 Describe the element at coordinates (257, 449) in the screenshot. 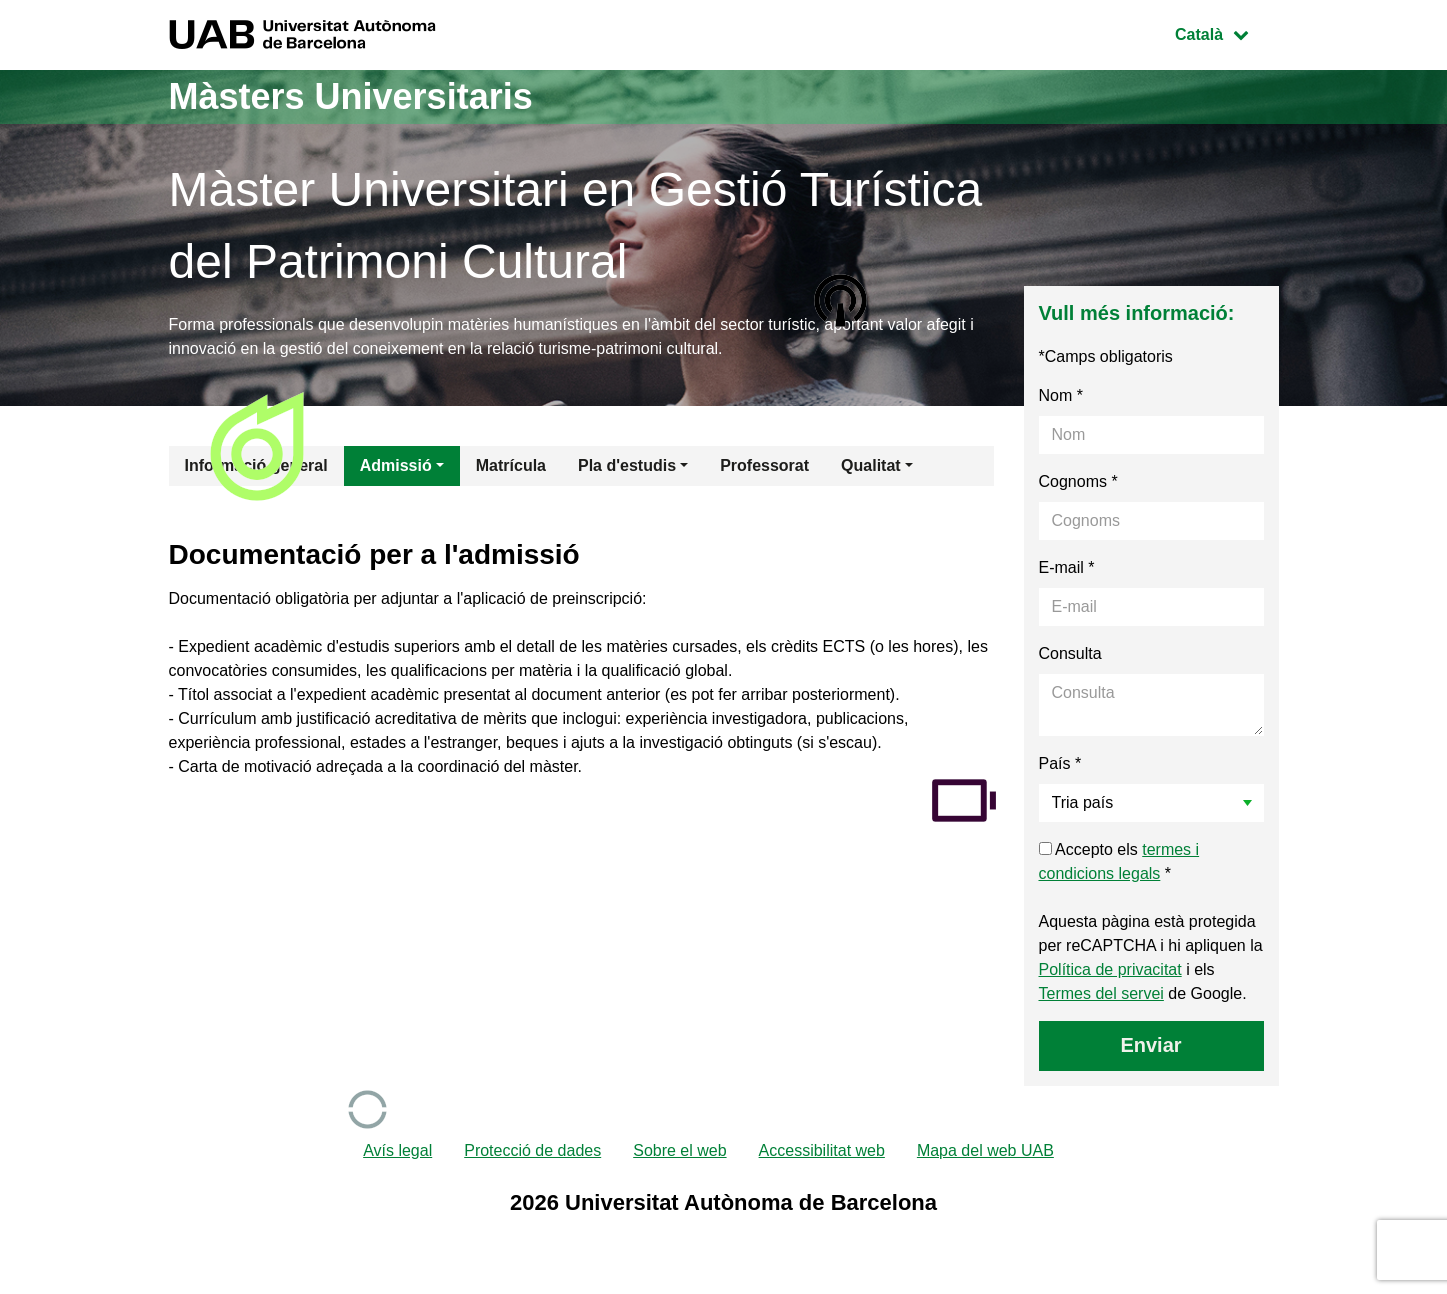

I see `indicates meteor or space weather event` at that location.